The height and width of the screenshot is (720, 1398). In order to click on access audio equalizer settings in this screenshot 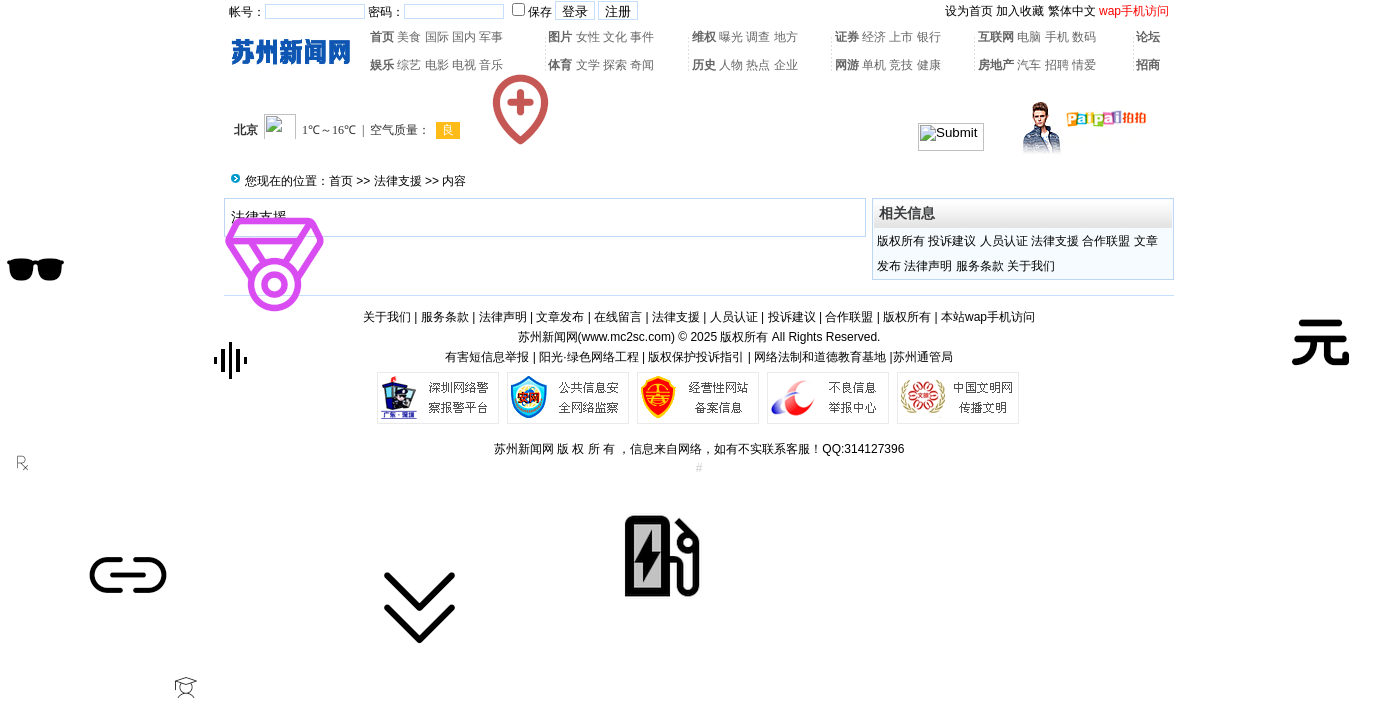, I will do `click(230, 360)`.